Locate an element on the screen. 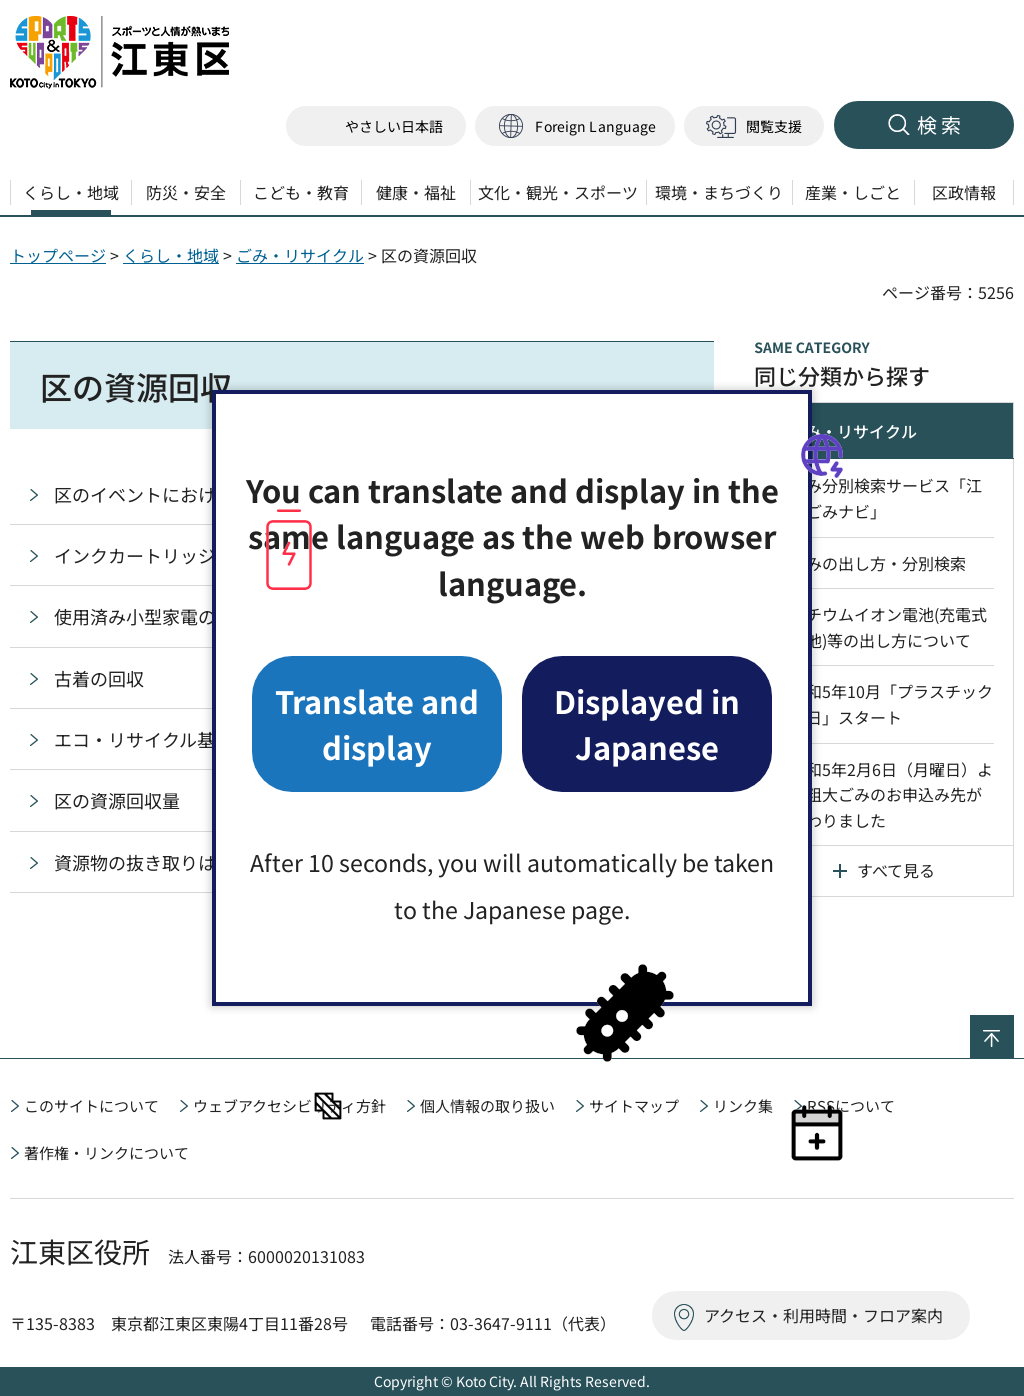 This screenshot has width=1024, height=1396. add a new event to your calendar is located at coordinates (817, 1135).